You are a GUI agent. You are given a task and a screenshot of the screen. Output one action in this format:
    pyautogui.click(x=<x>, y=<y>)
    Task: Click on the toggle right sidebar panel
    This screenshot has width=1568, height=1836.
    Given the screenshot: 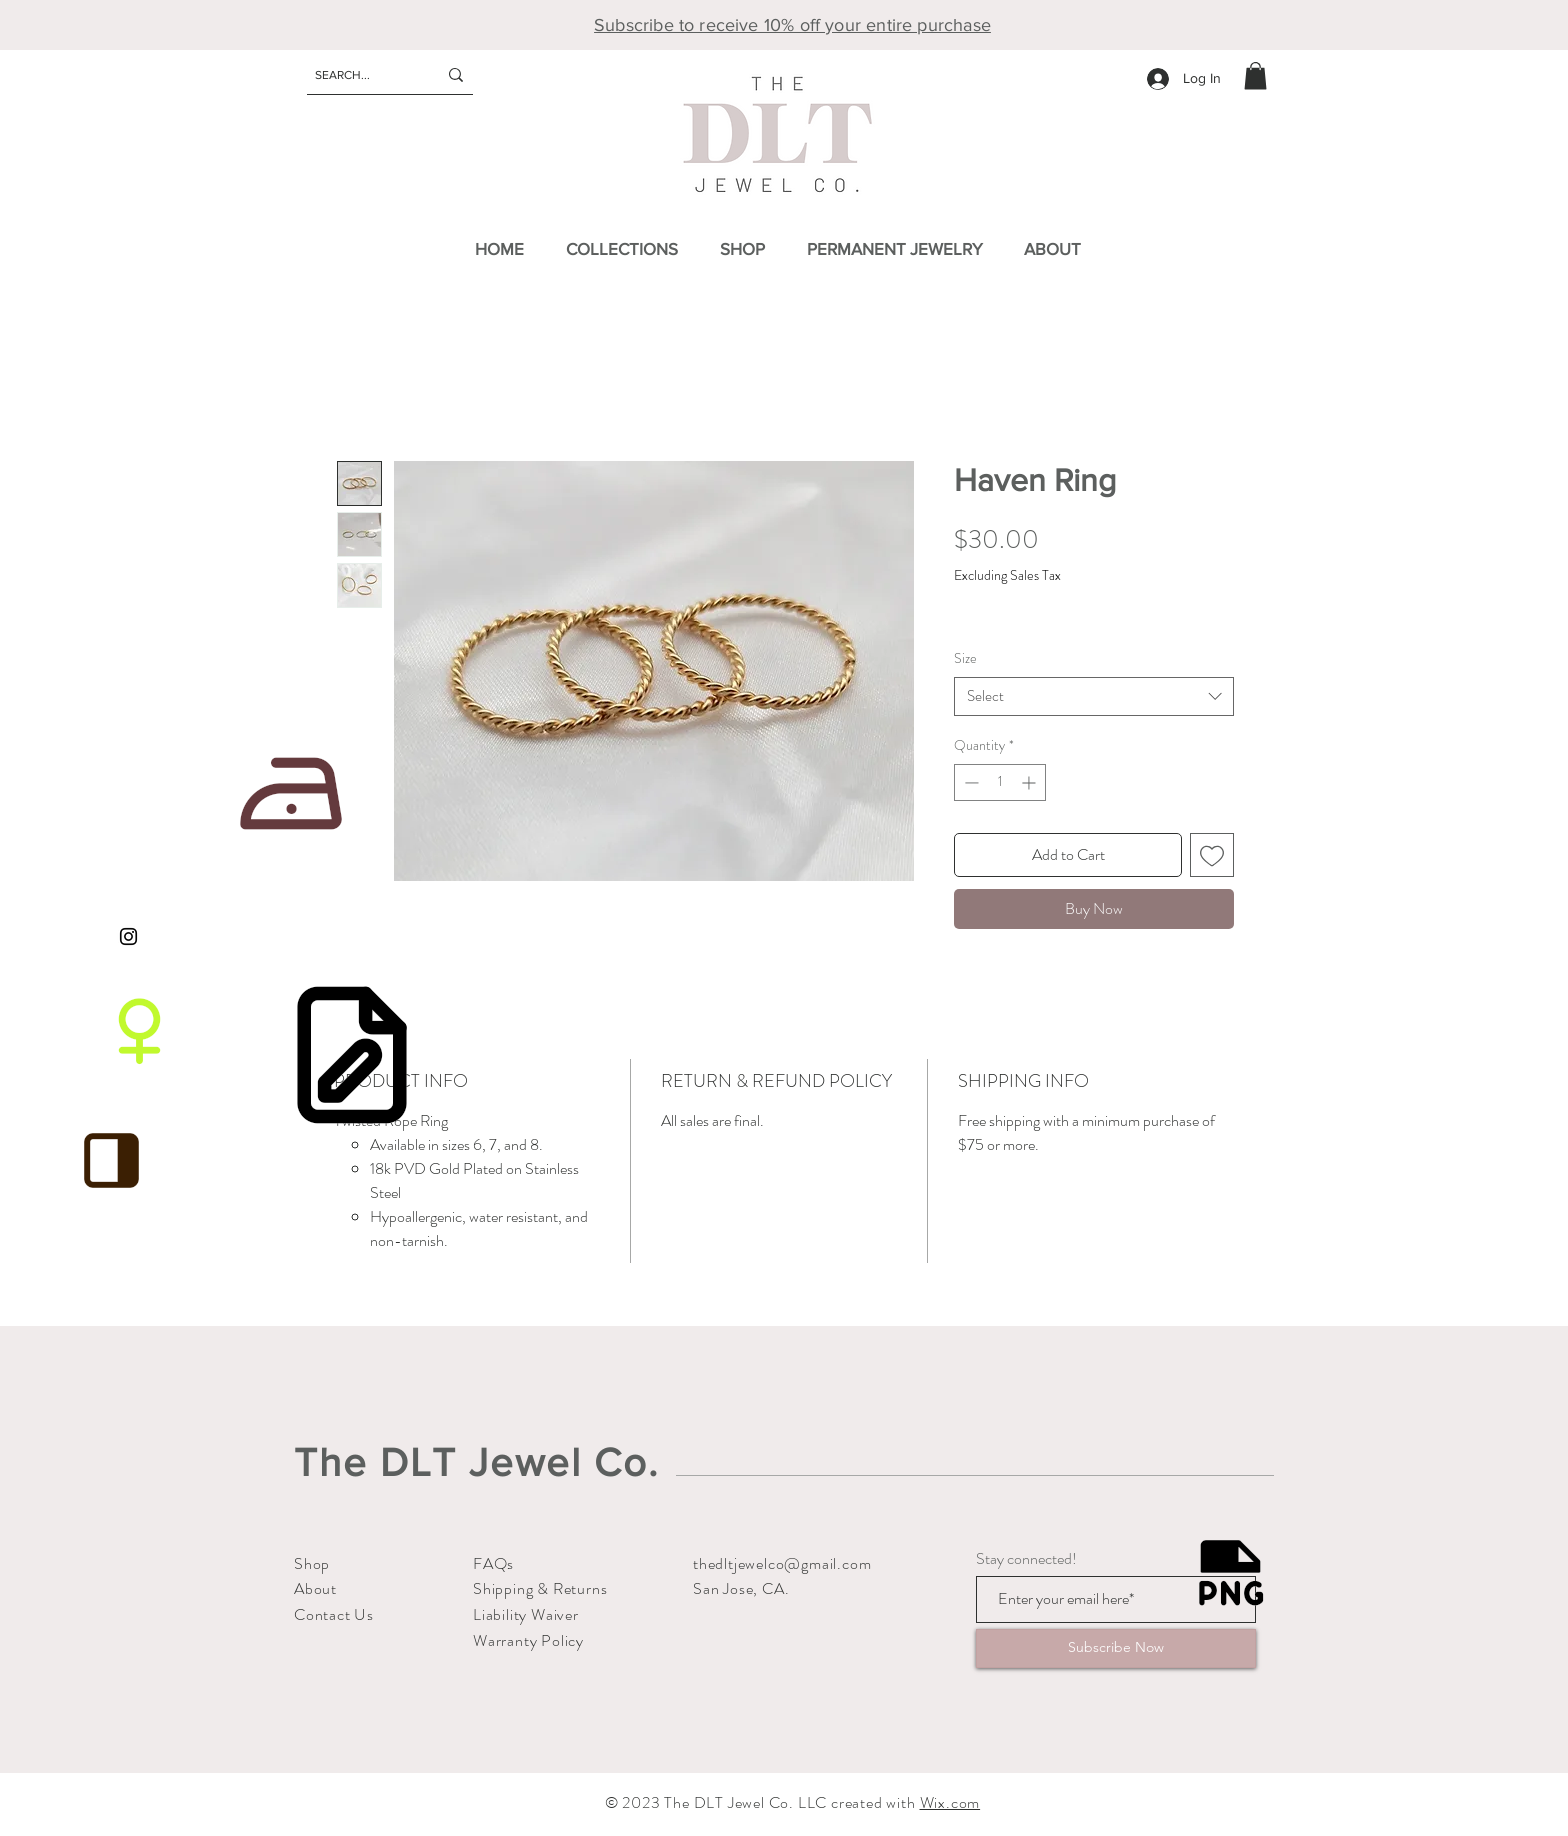 What is the action you would take?
    pyautogui.click(x=111, y=1160)
    